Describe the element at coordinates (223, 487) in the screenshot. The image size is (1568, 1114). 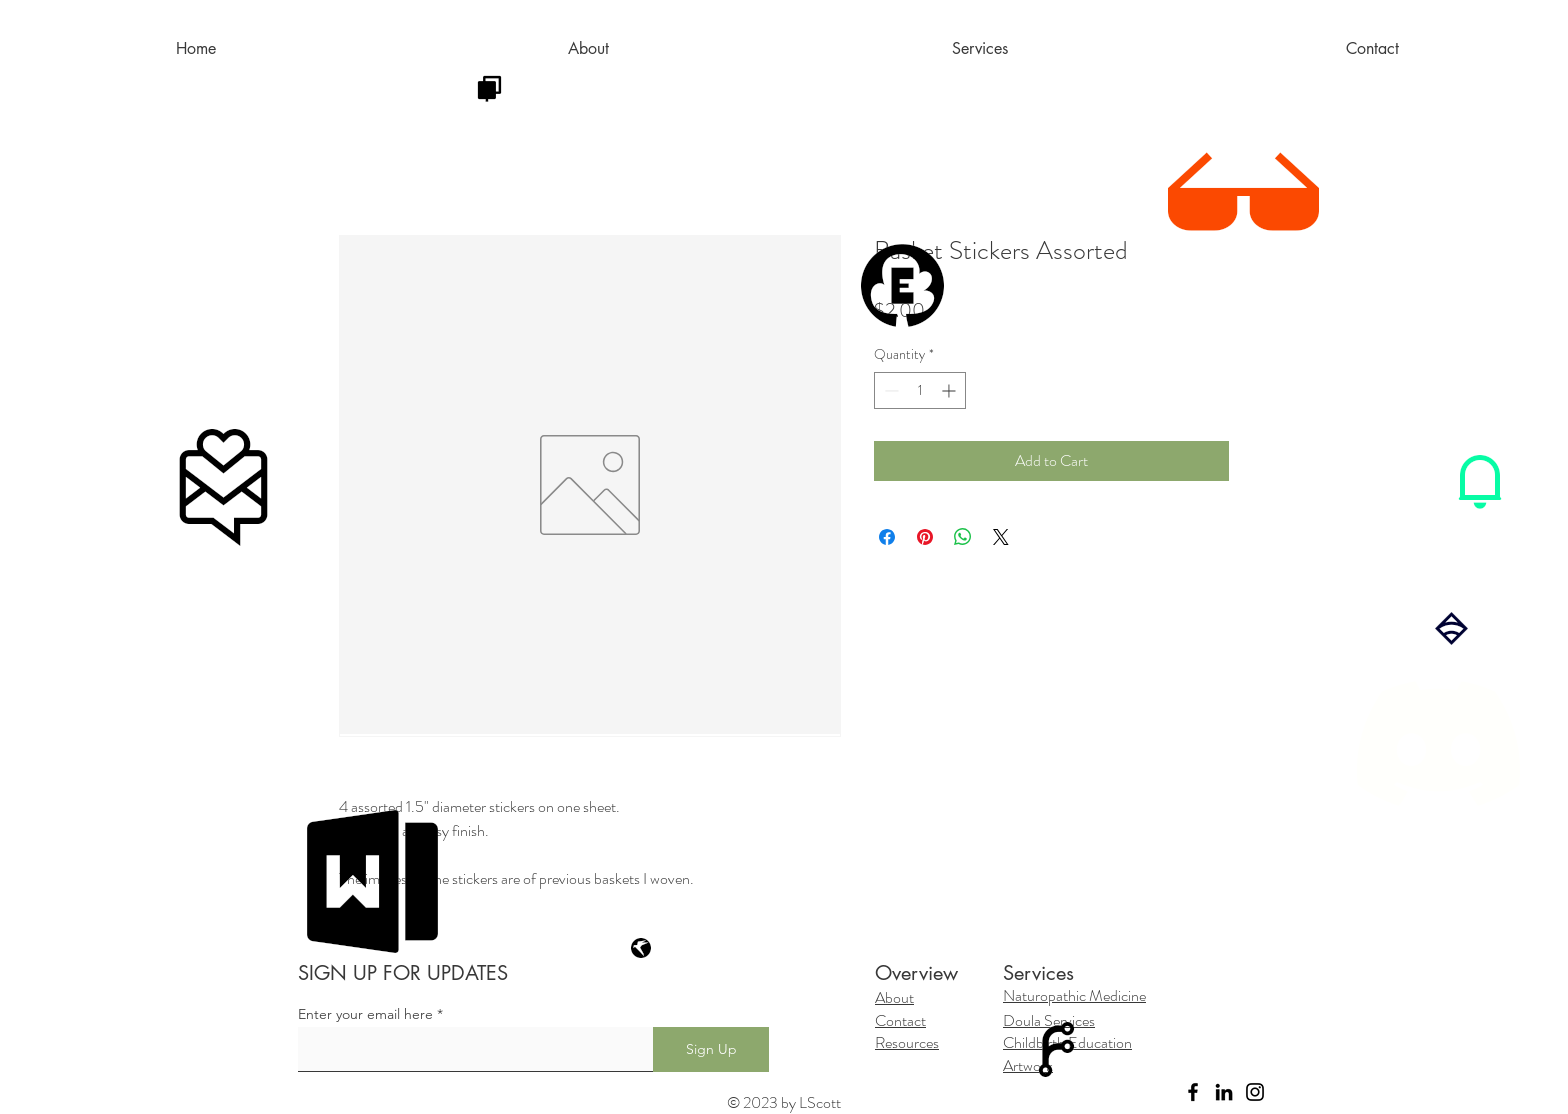
I see `open tinyletter email newsletter service` at that location.